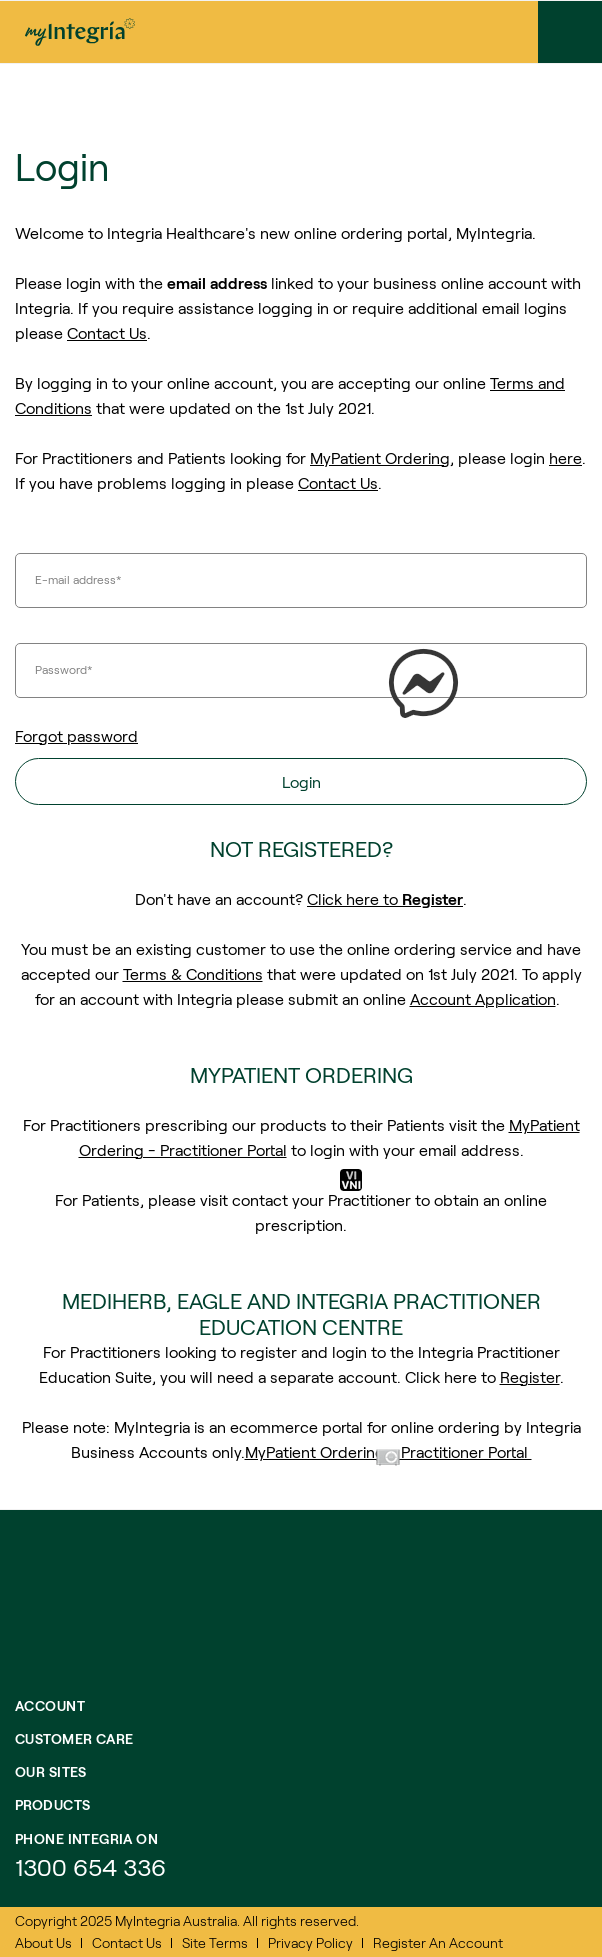 The width and height of the screenshot is (602, 1957). Describe the element at coordinates (351, 1180) in the screenshot. I see `switch to vietnamese keyboard input (vni encoding)` at that location.